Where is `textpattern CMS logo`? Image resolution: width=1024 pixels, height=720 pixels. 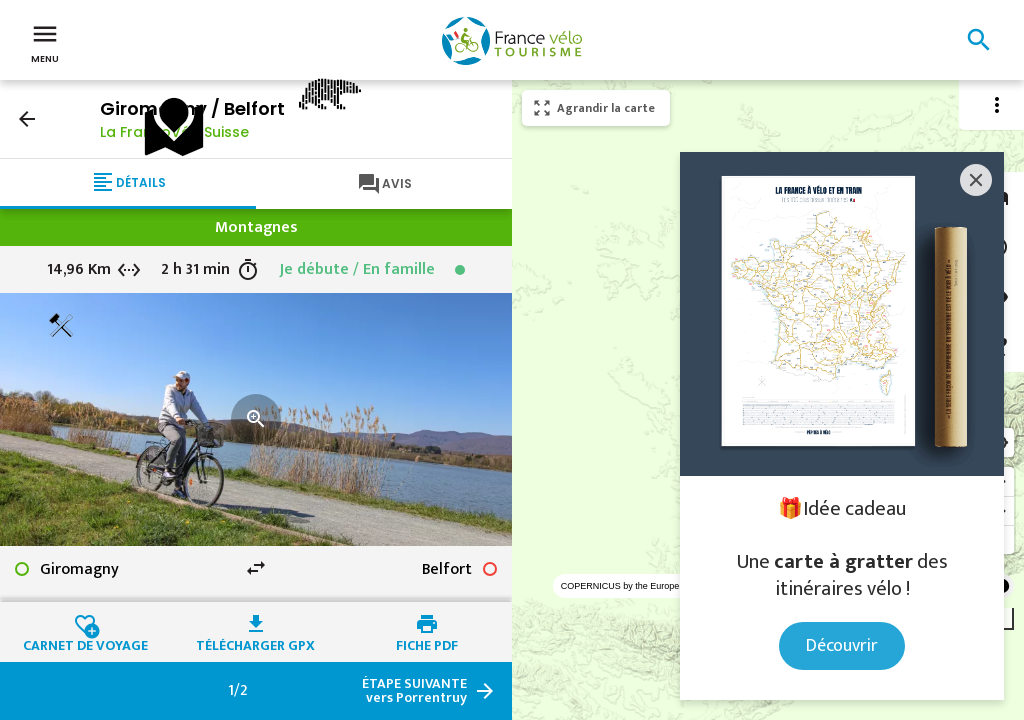
textpattern CMS logo is located at coordinates (61, 325).